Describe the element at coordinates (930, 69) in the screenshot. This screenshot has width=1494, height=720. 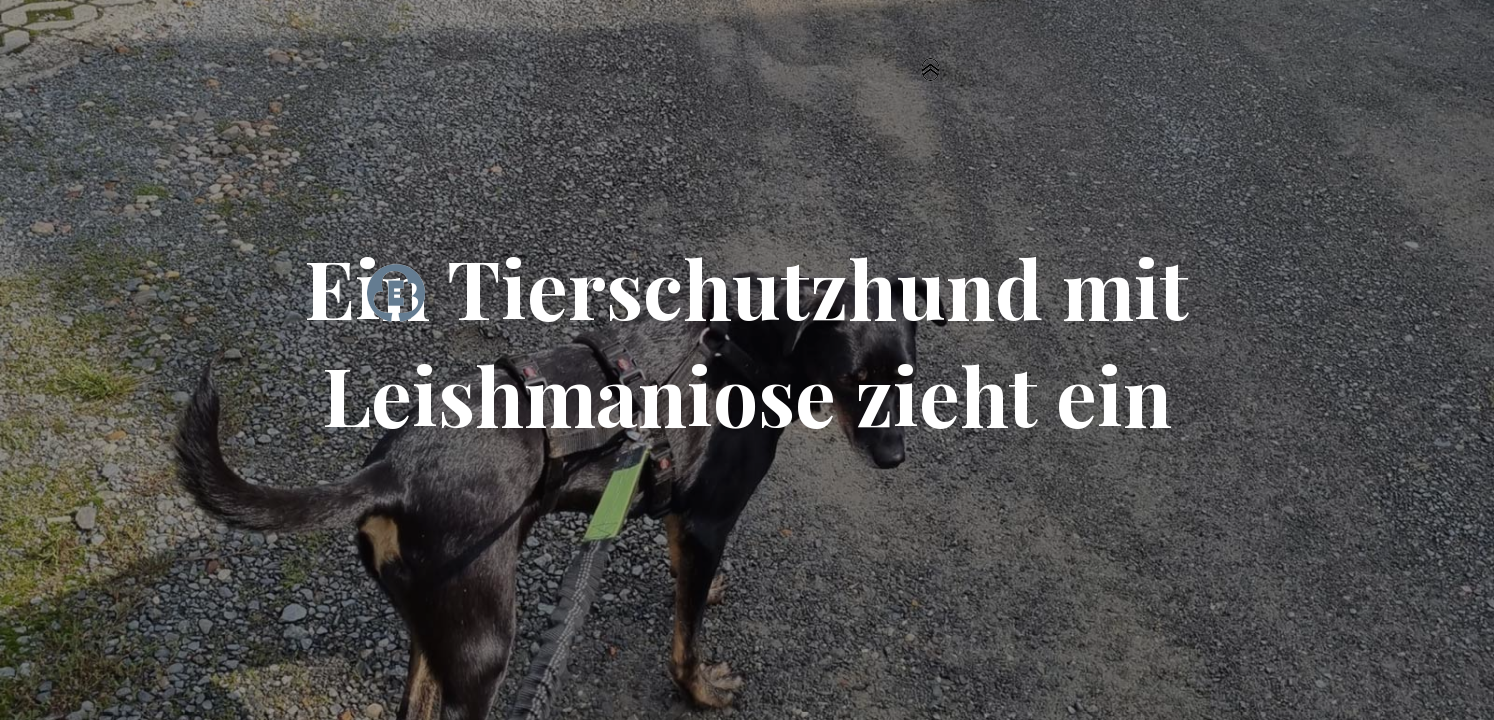
I see `citroën brand logo` at that location.